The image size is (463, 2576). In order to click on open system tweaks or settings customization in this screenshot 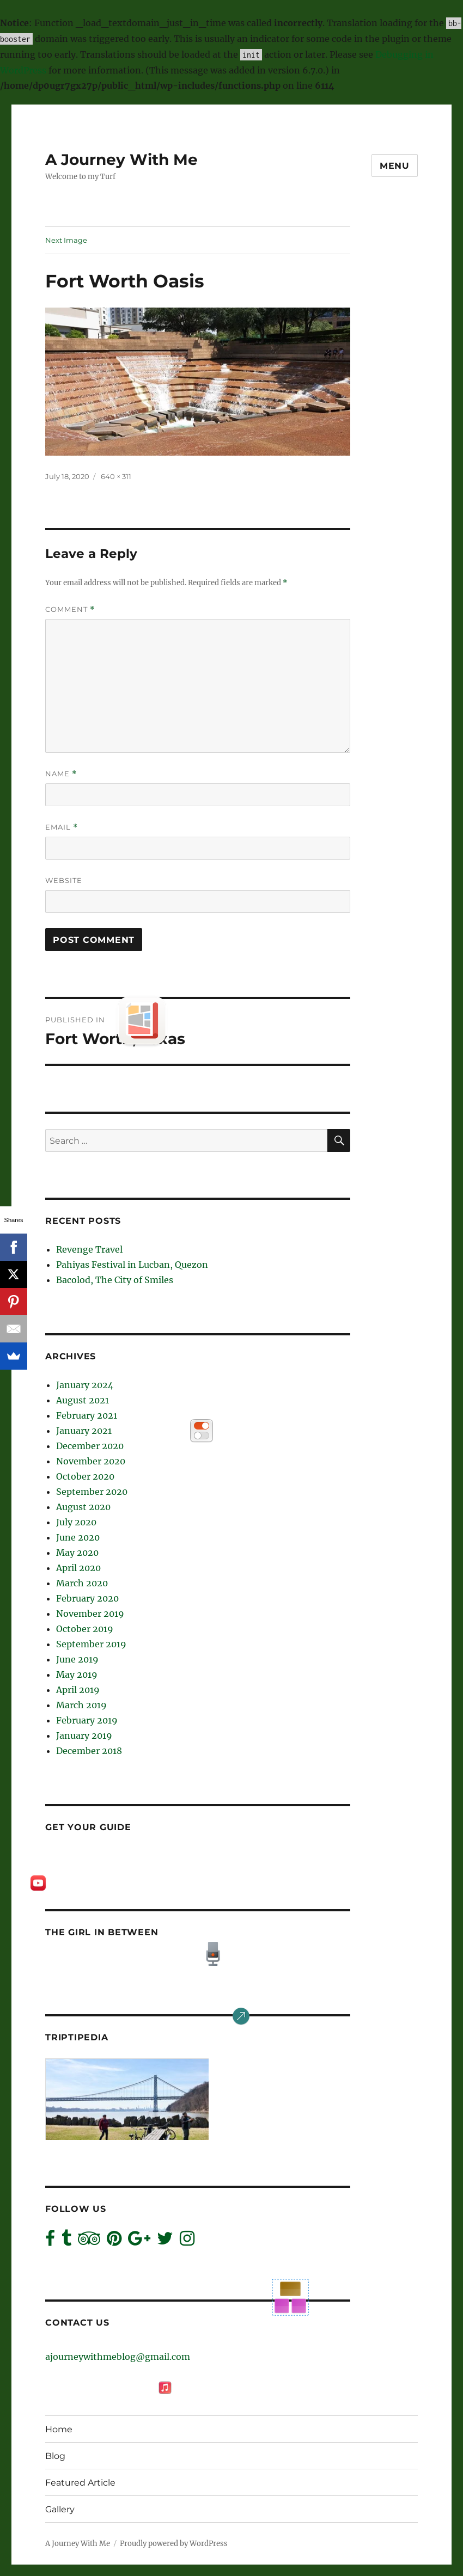, I will do `click(202, 1431)`.